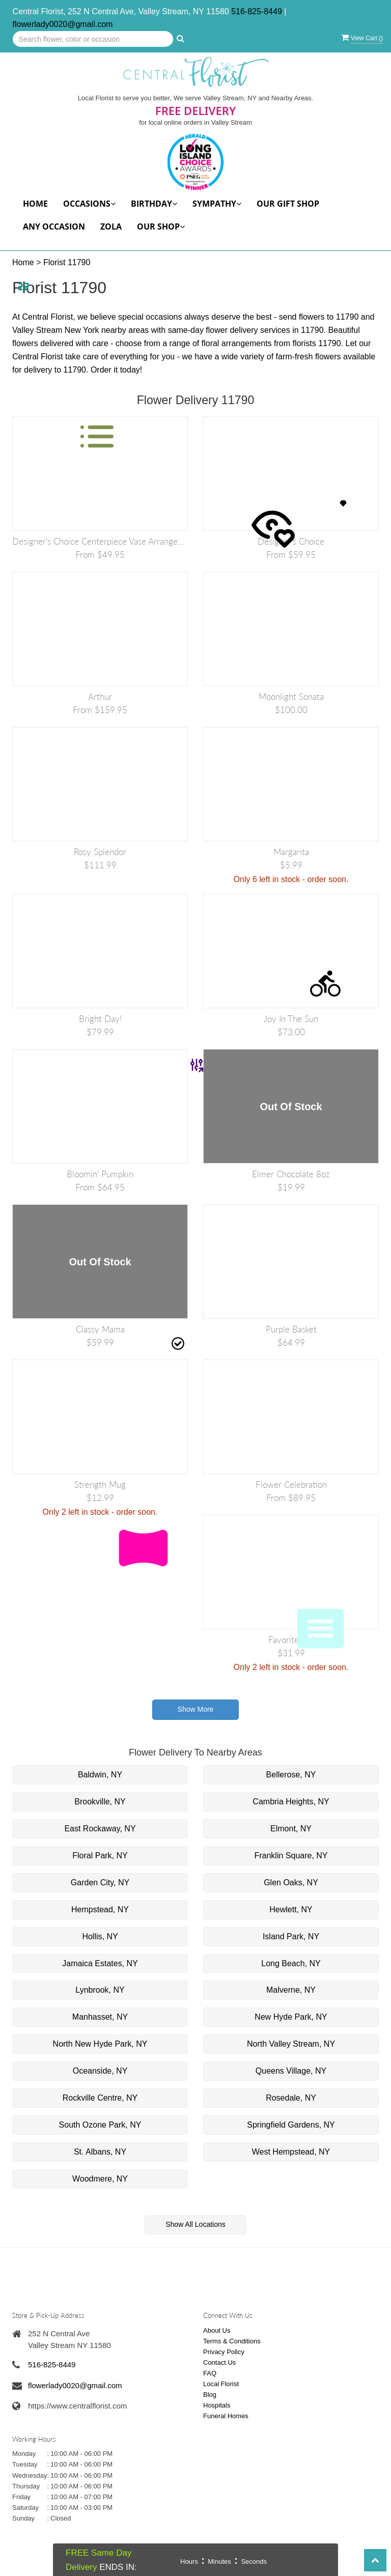 Image resolution: width=391 pixels, height=2576 pixels. Describe the element at coordinates (97, 436) in the screenshot. I see `view items in a list format` at that location.